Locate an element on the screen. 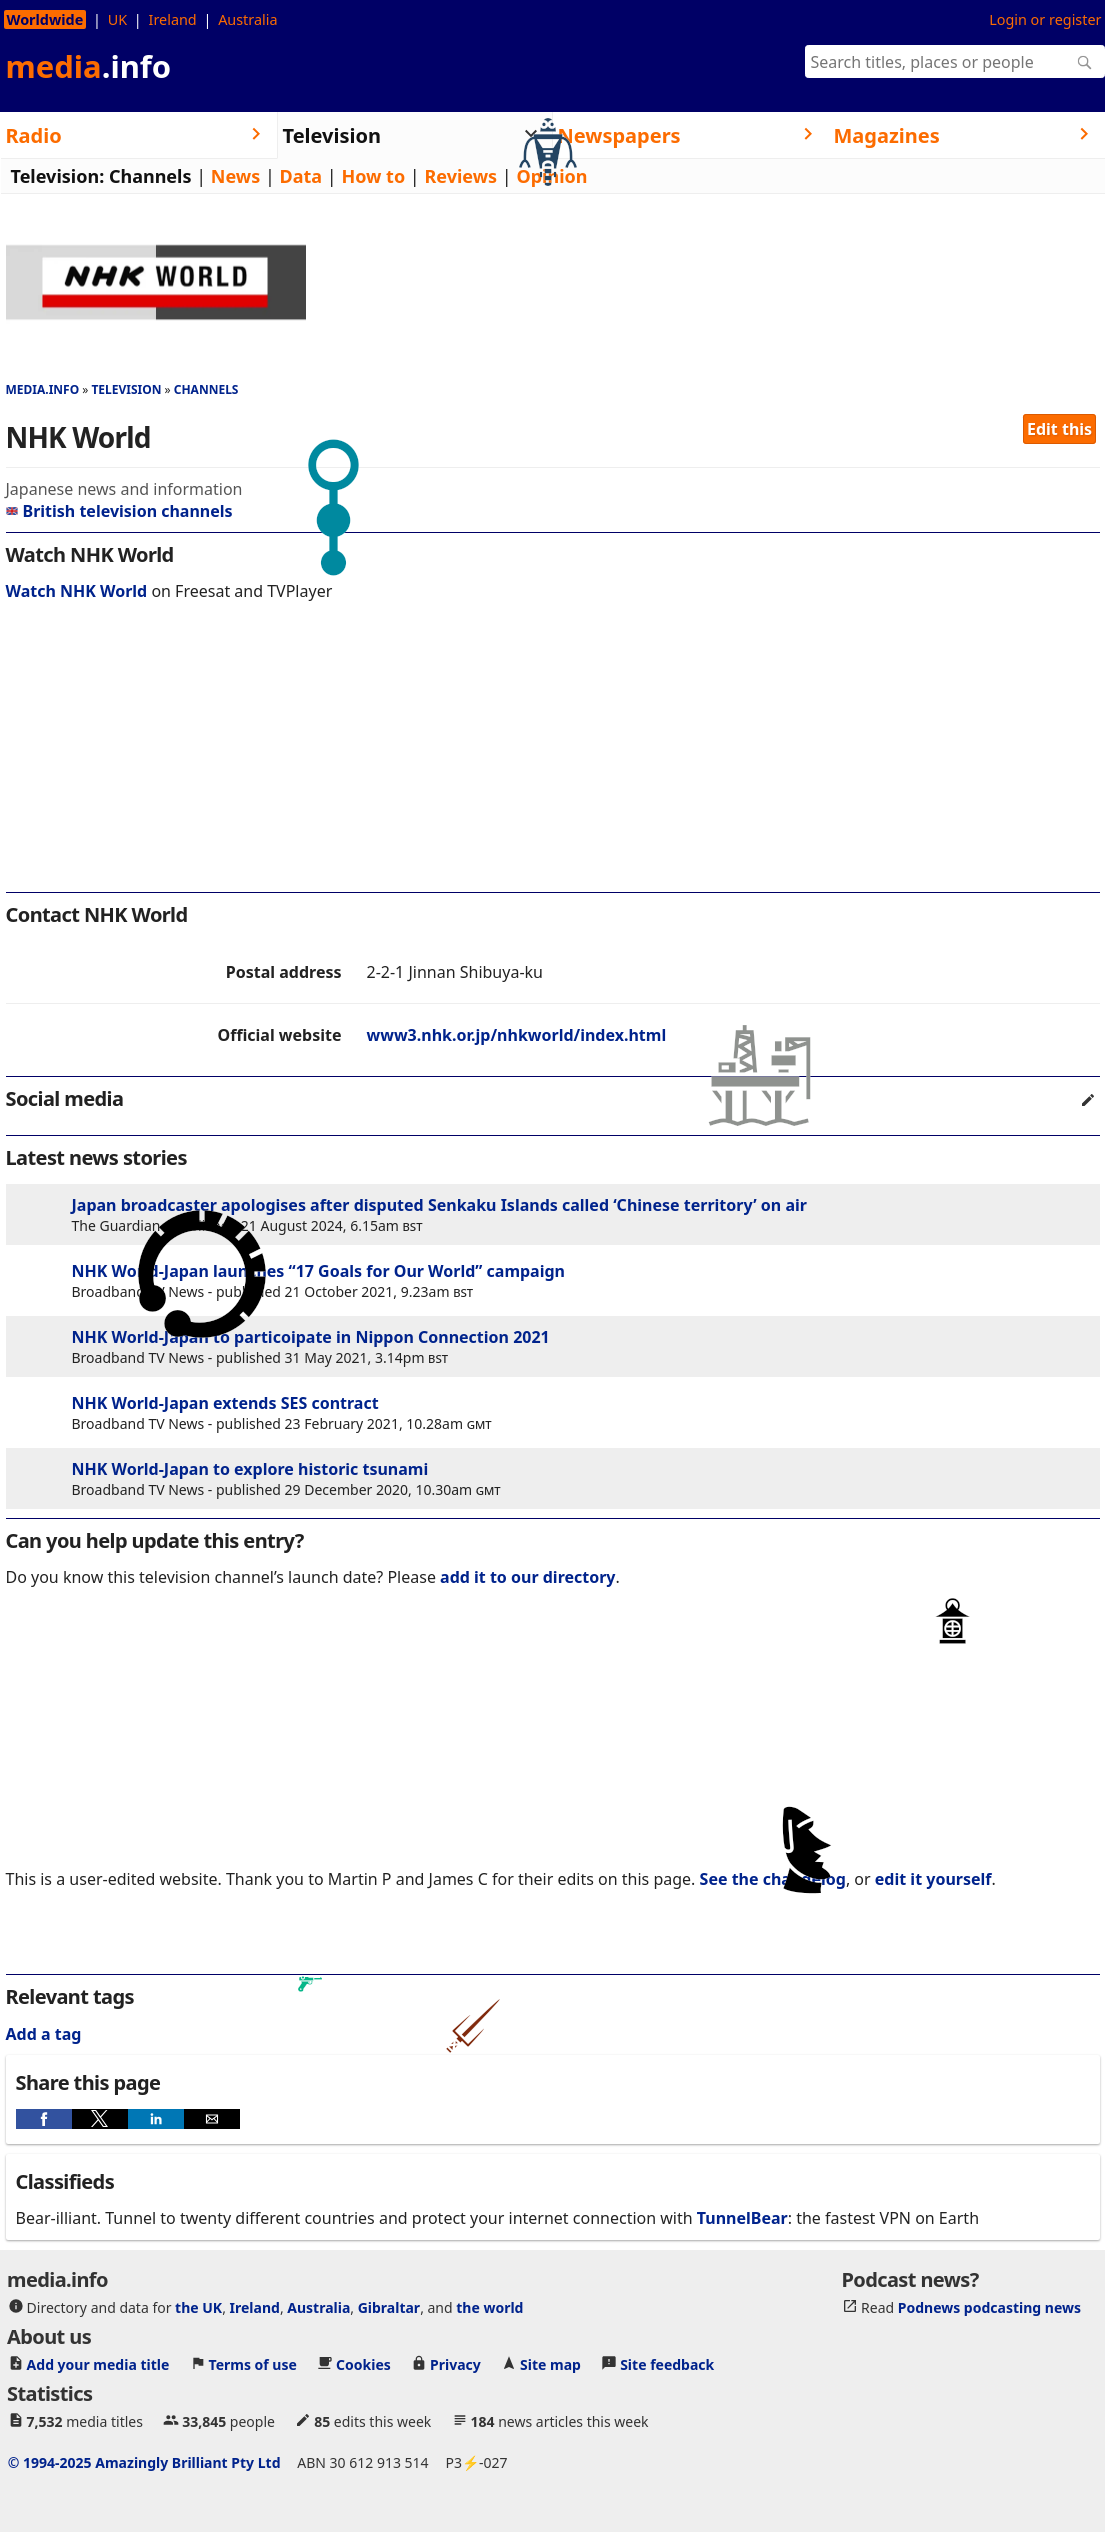  easter island moai statue icon is located at coordinates (807, 1850).